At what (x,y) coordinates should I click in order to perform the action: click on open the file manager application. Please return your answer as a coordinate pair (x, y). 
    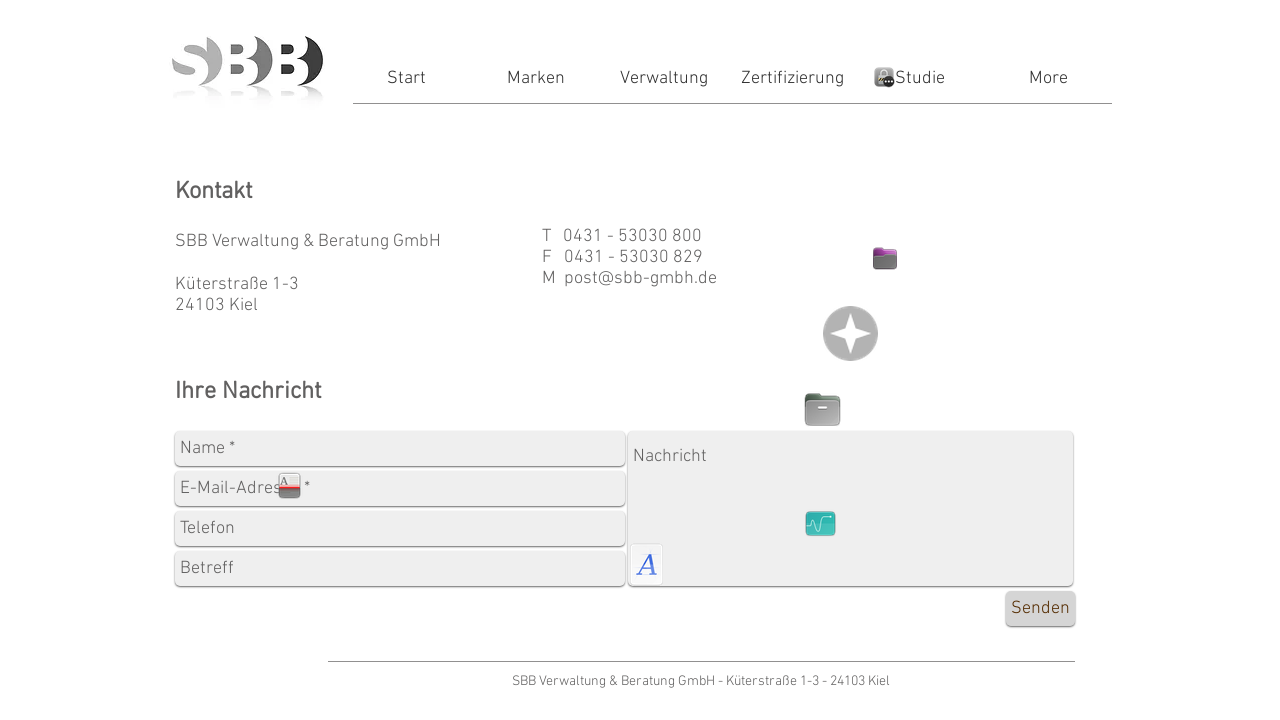
    Looking at the image, I should click on (822, 409).